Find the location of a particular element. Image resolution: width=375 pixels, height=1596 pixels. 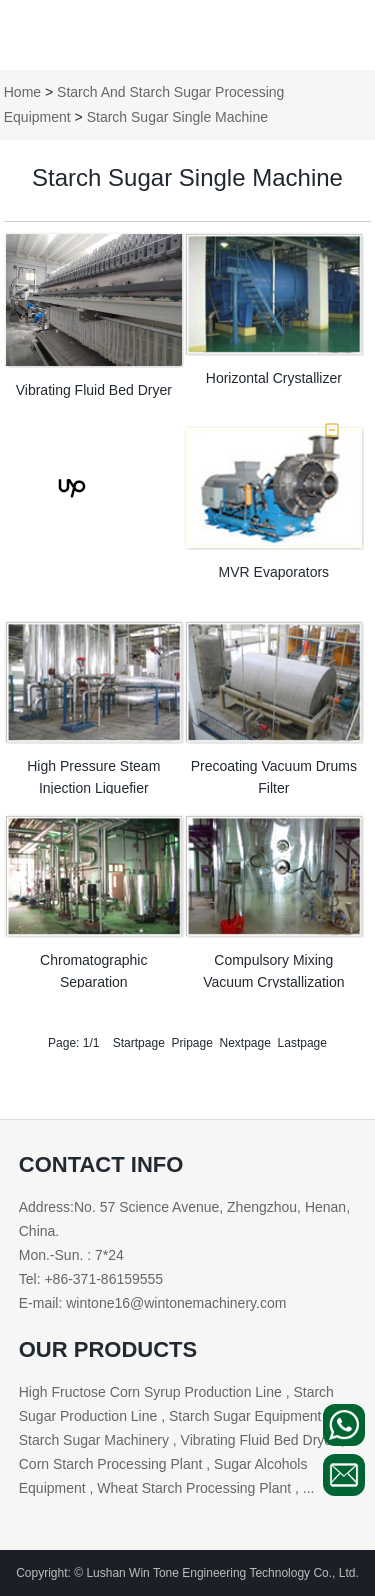

collapse or minimize a section is located at coordinates (332, 430).